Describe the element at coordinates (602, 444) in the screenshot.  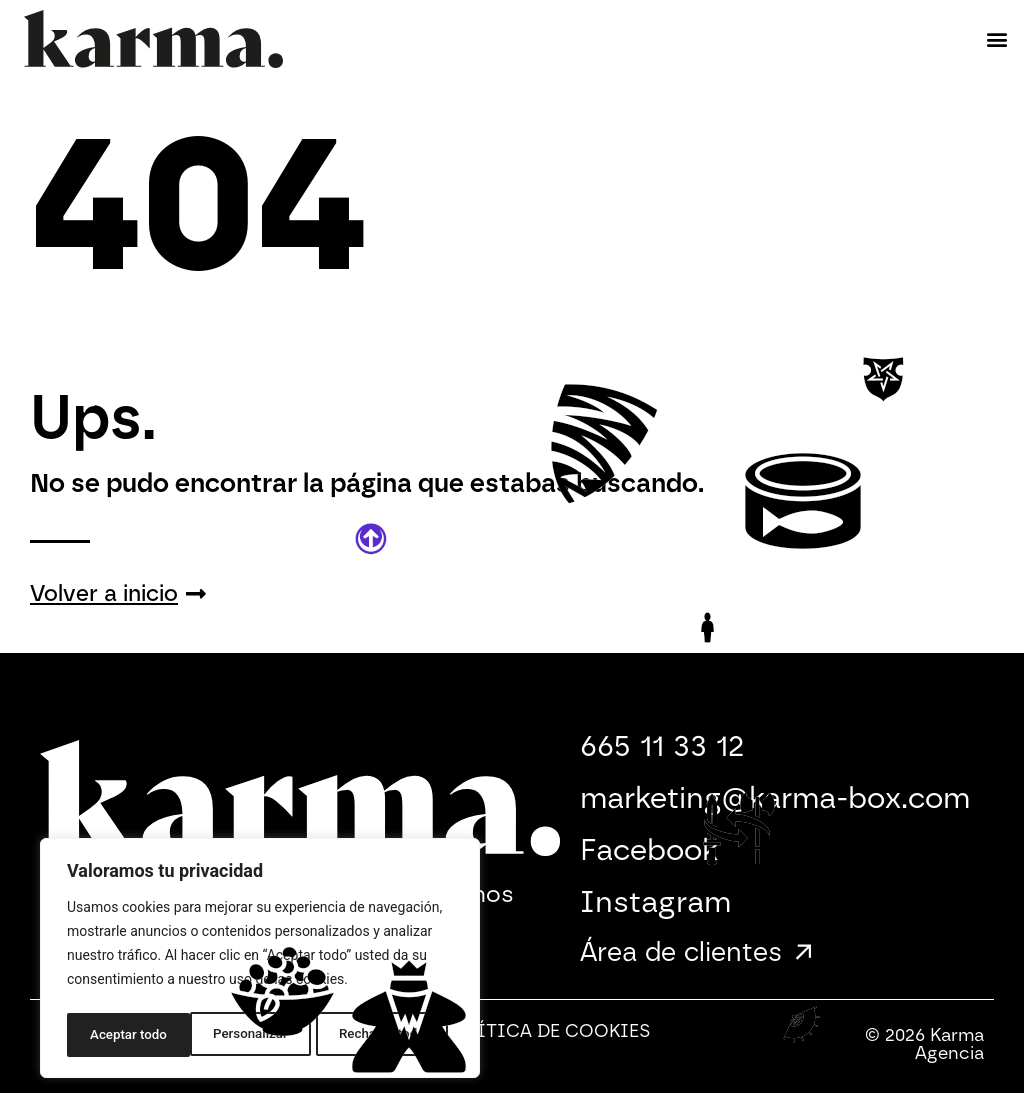
I see `equip zebra-patterned shield armor` at that location.